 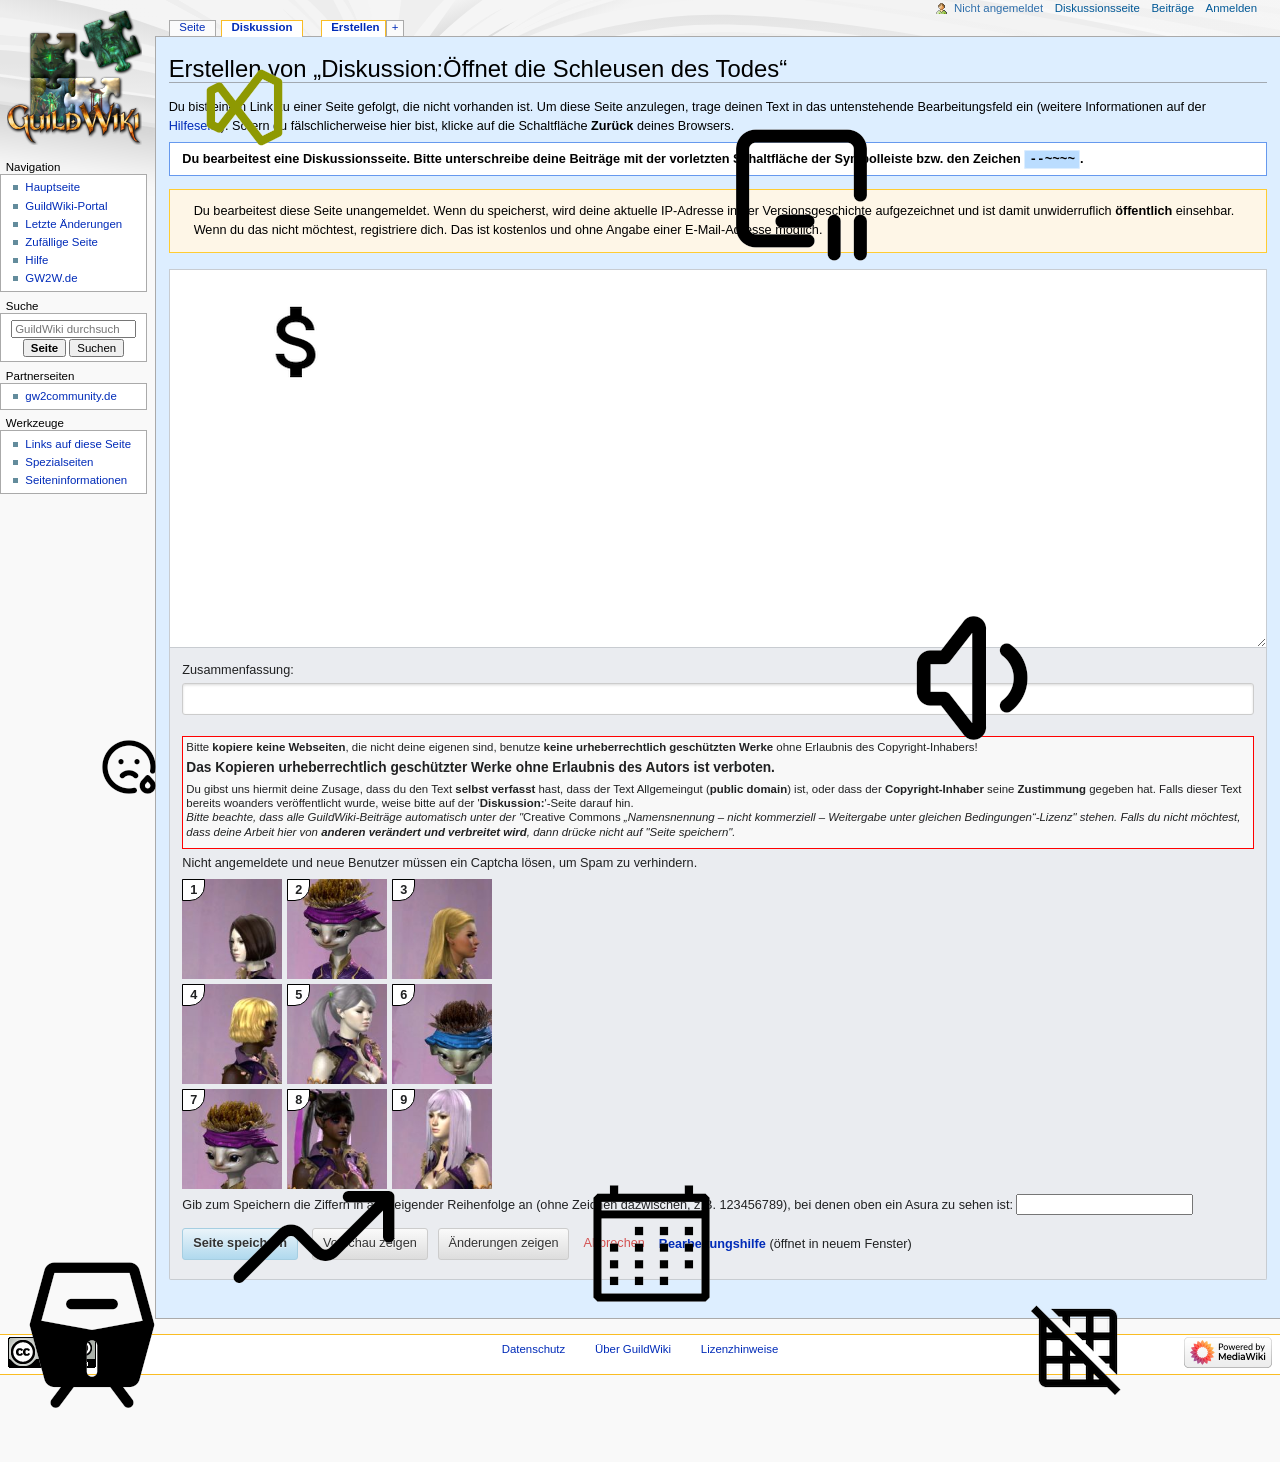 What do you see at coordinates (129, 767) in the screenshot?
I see `indicate sadness or disappointment` at bounding box center [129, 767].